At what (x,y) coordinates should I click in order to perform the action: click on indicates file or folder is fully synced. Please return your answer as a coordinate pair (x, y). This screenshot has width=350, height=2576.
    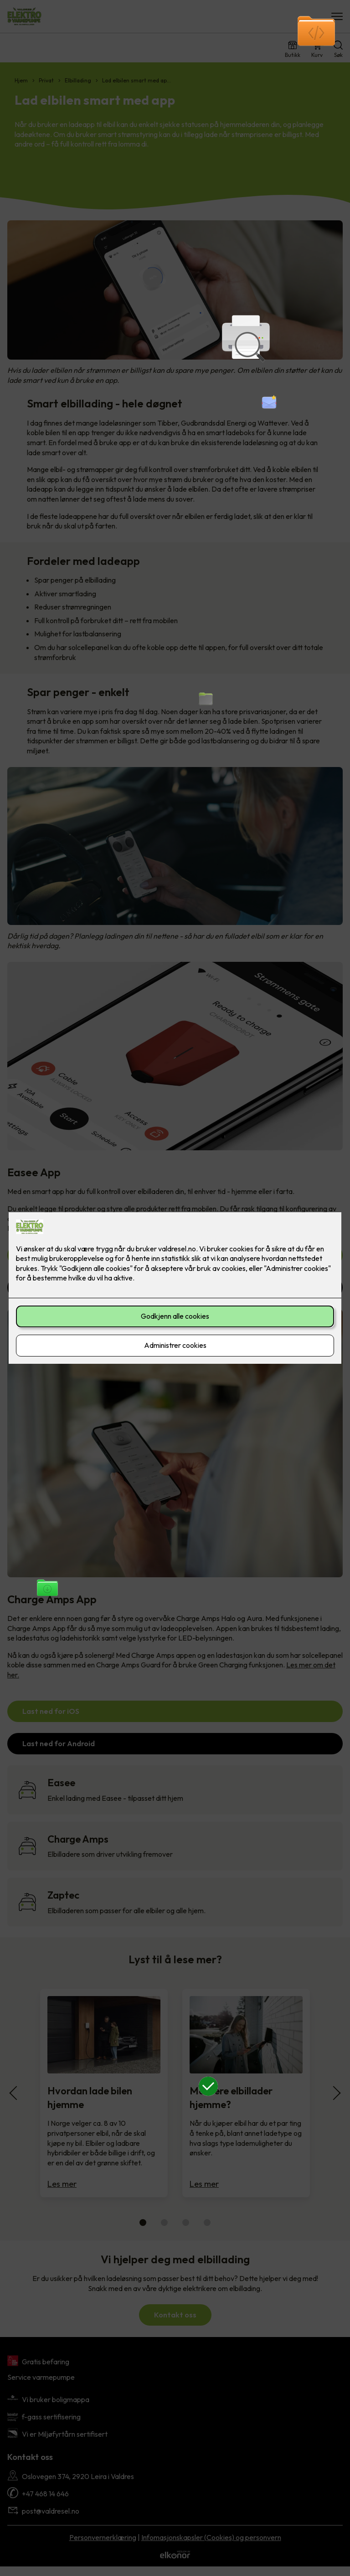
    Looking at the image, I should click on (208, 2086).